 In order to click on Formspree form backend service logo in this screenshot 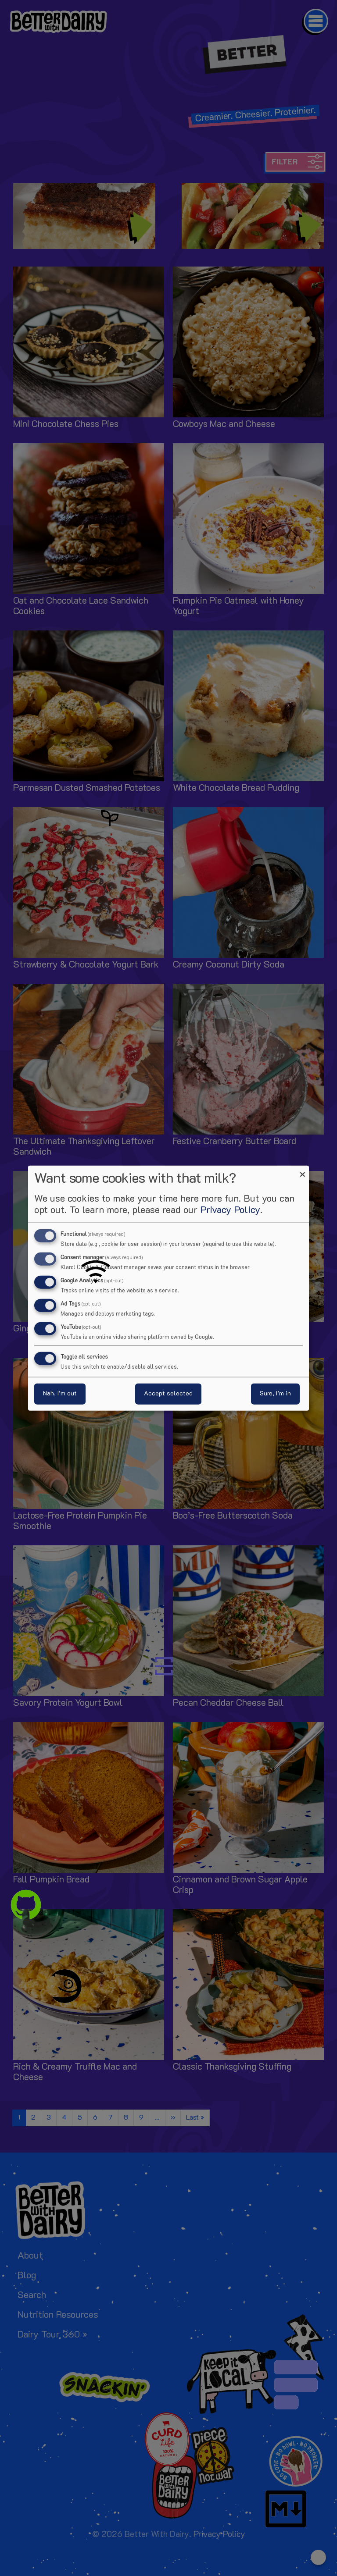, I will do `click(296, 2385)`.